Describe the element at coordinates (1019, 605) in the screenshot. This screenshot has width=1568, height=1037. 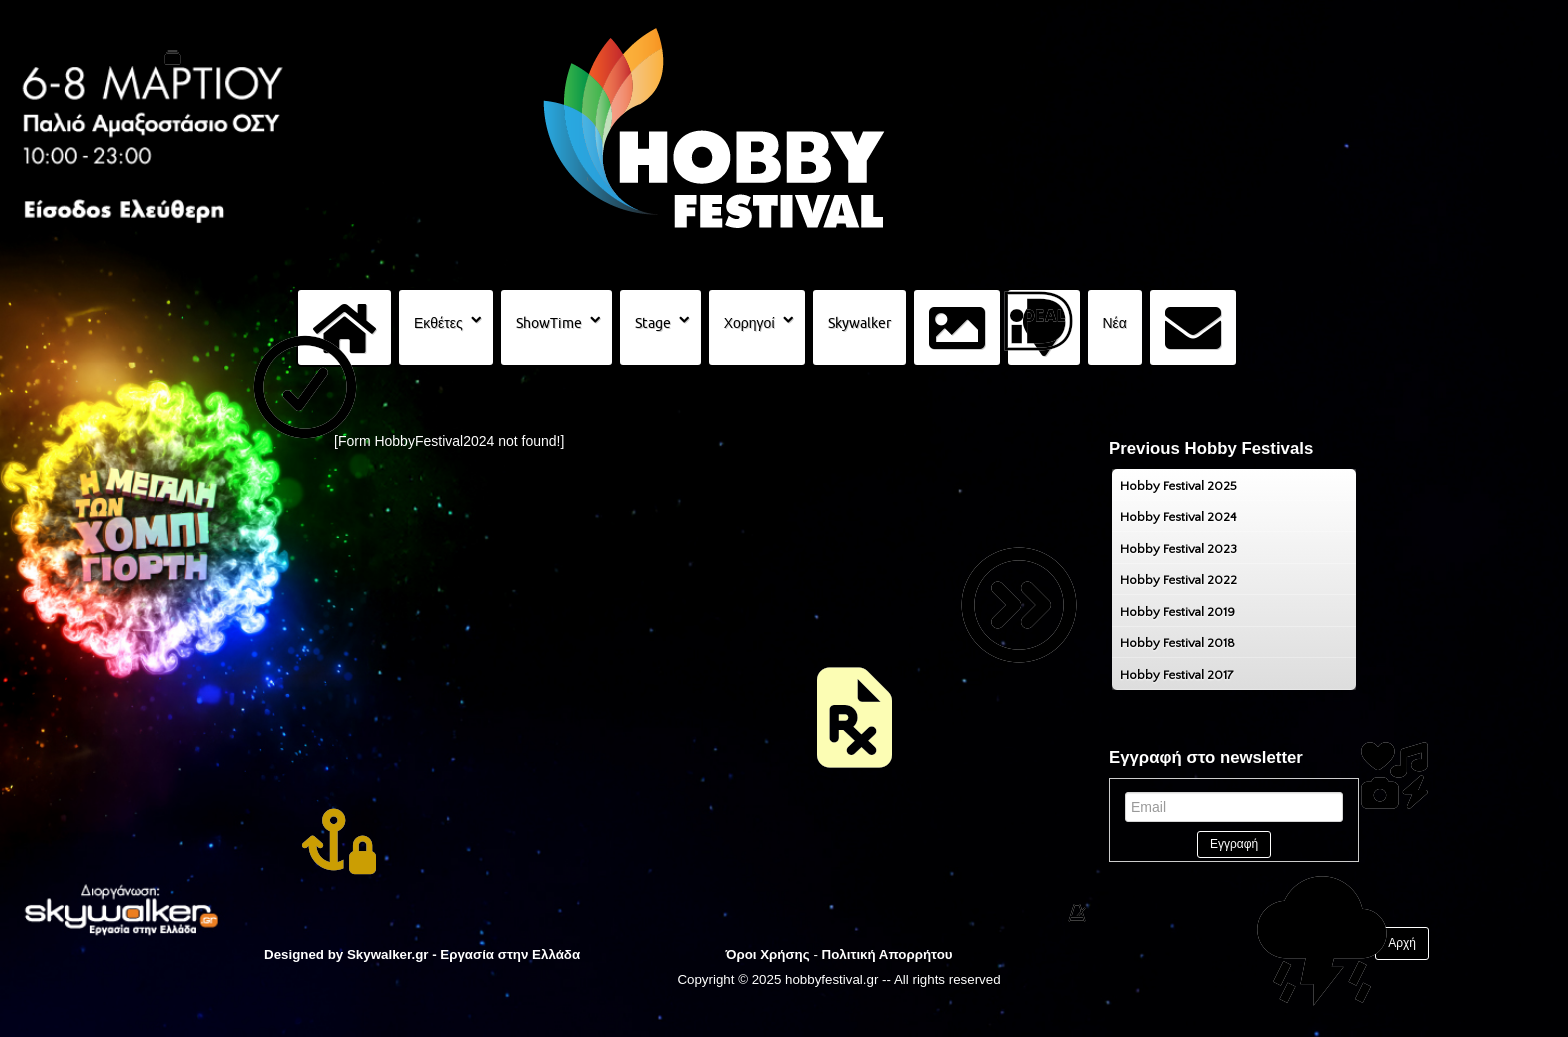
I see `skip forward or advance quickly` at that location.